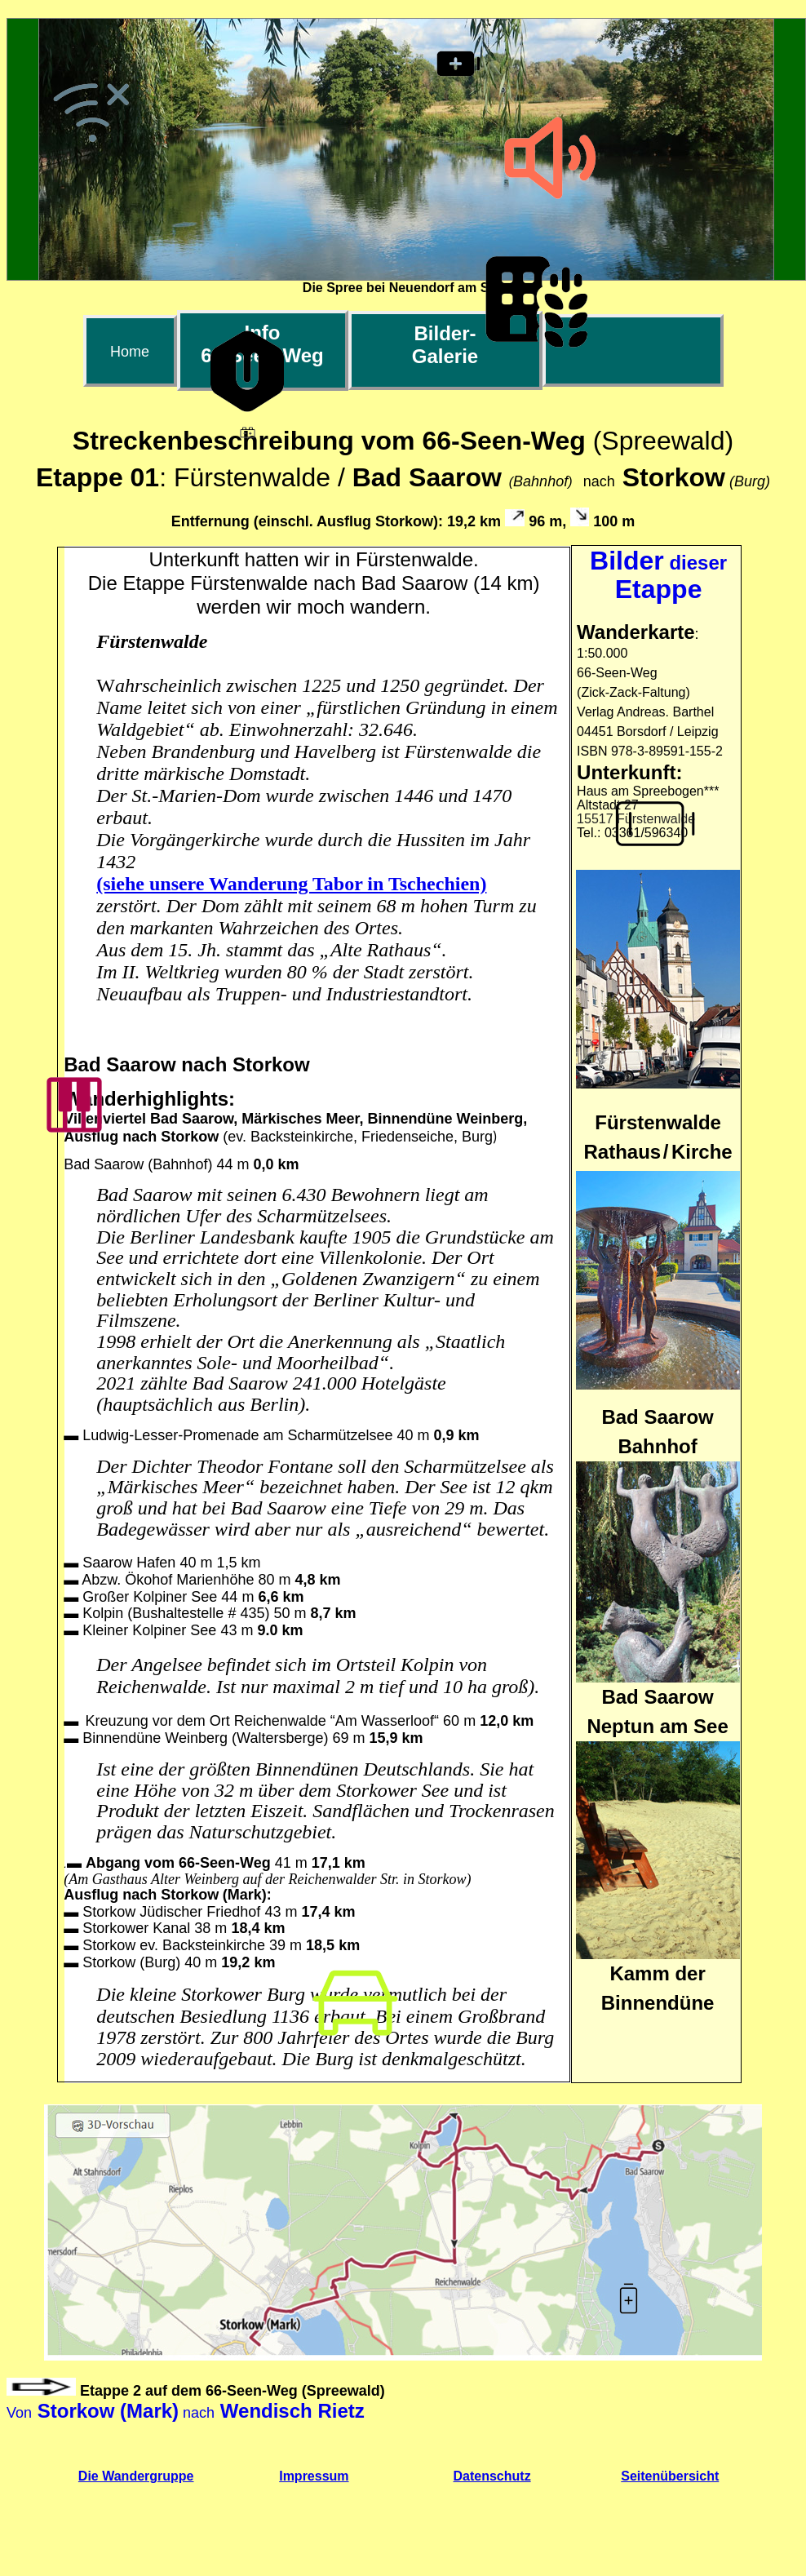 This screenshot has height=2576, width=806. I want to click on add or extend battery life, so click(458, 64).